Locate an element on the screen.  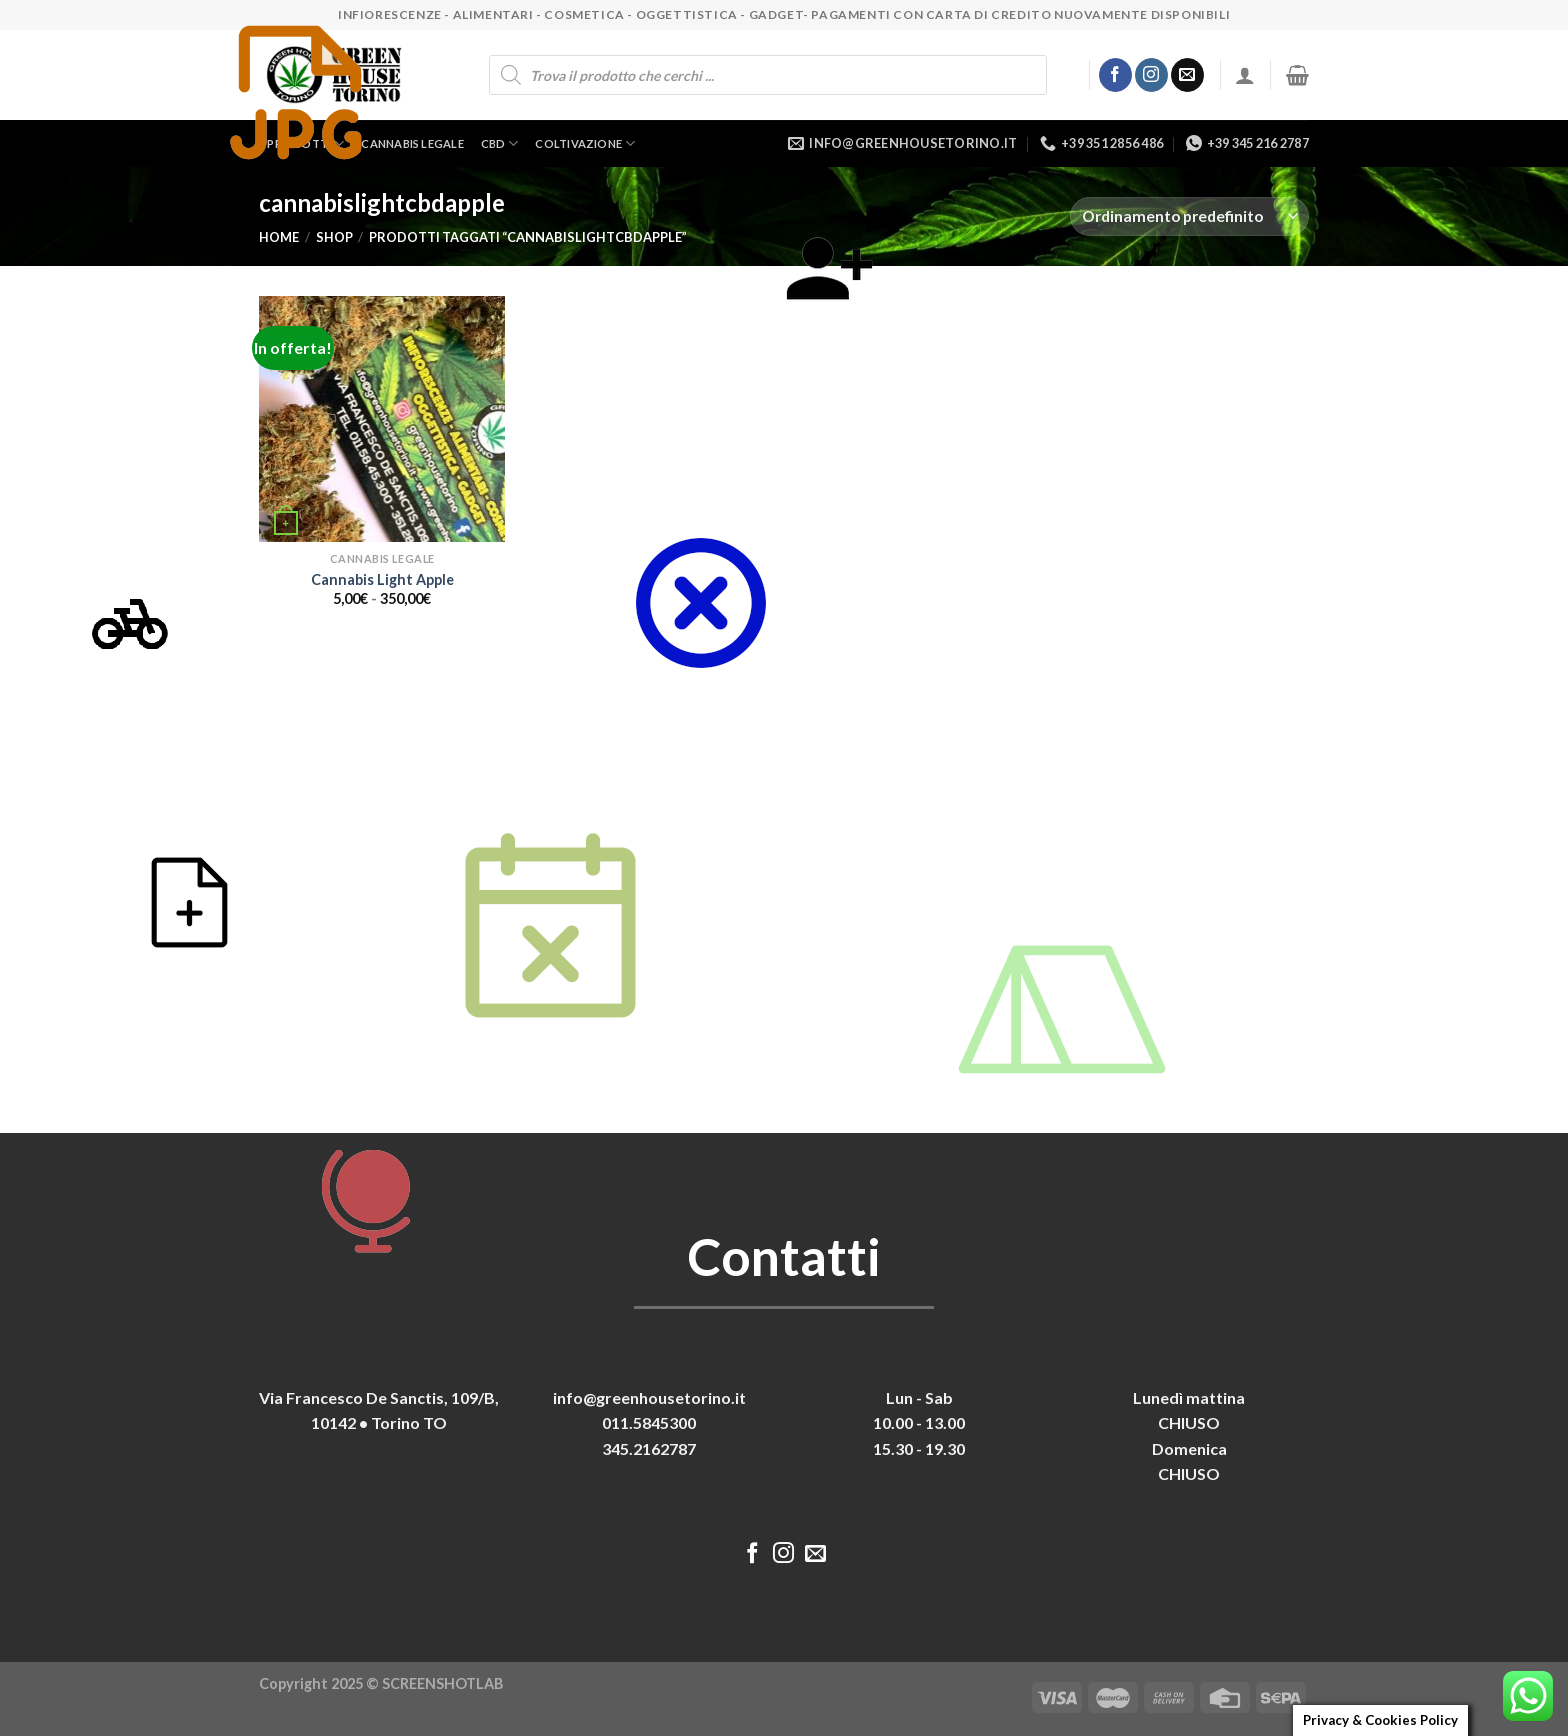
close or dismiss a dialog is located at coordinates (701, 603).